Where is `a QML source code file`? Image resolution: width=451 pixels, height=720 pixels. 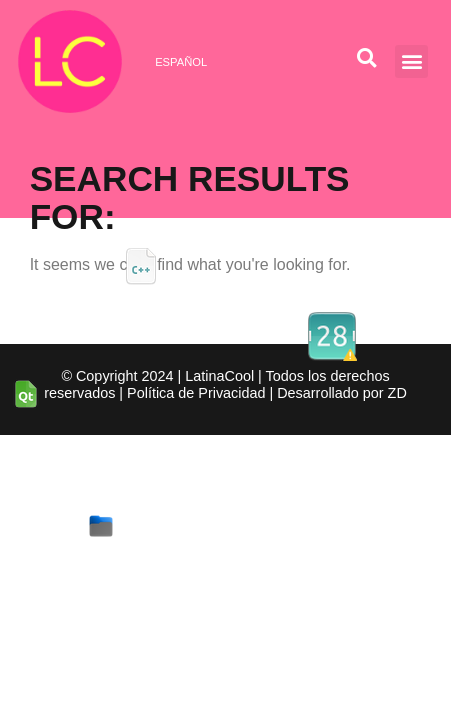
a QML source code file is located at coordinates (26, 394).